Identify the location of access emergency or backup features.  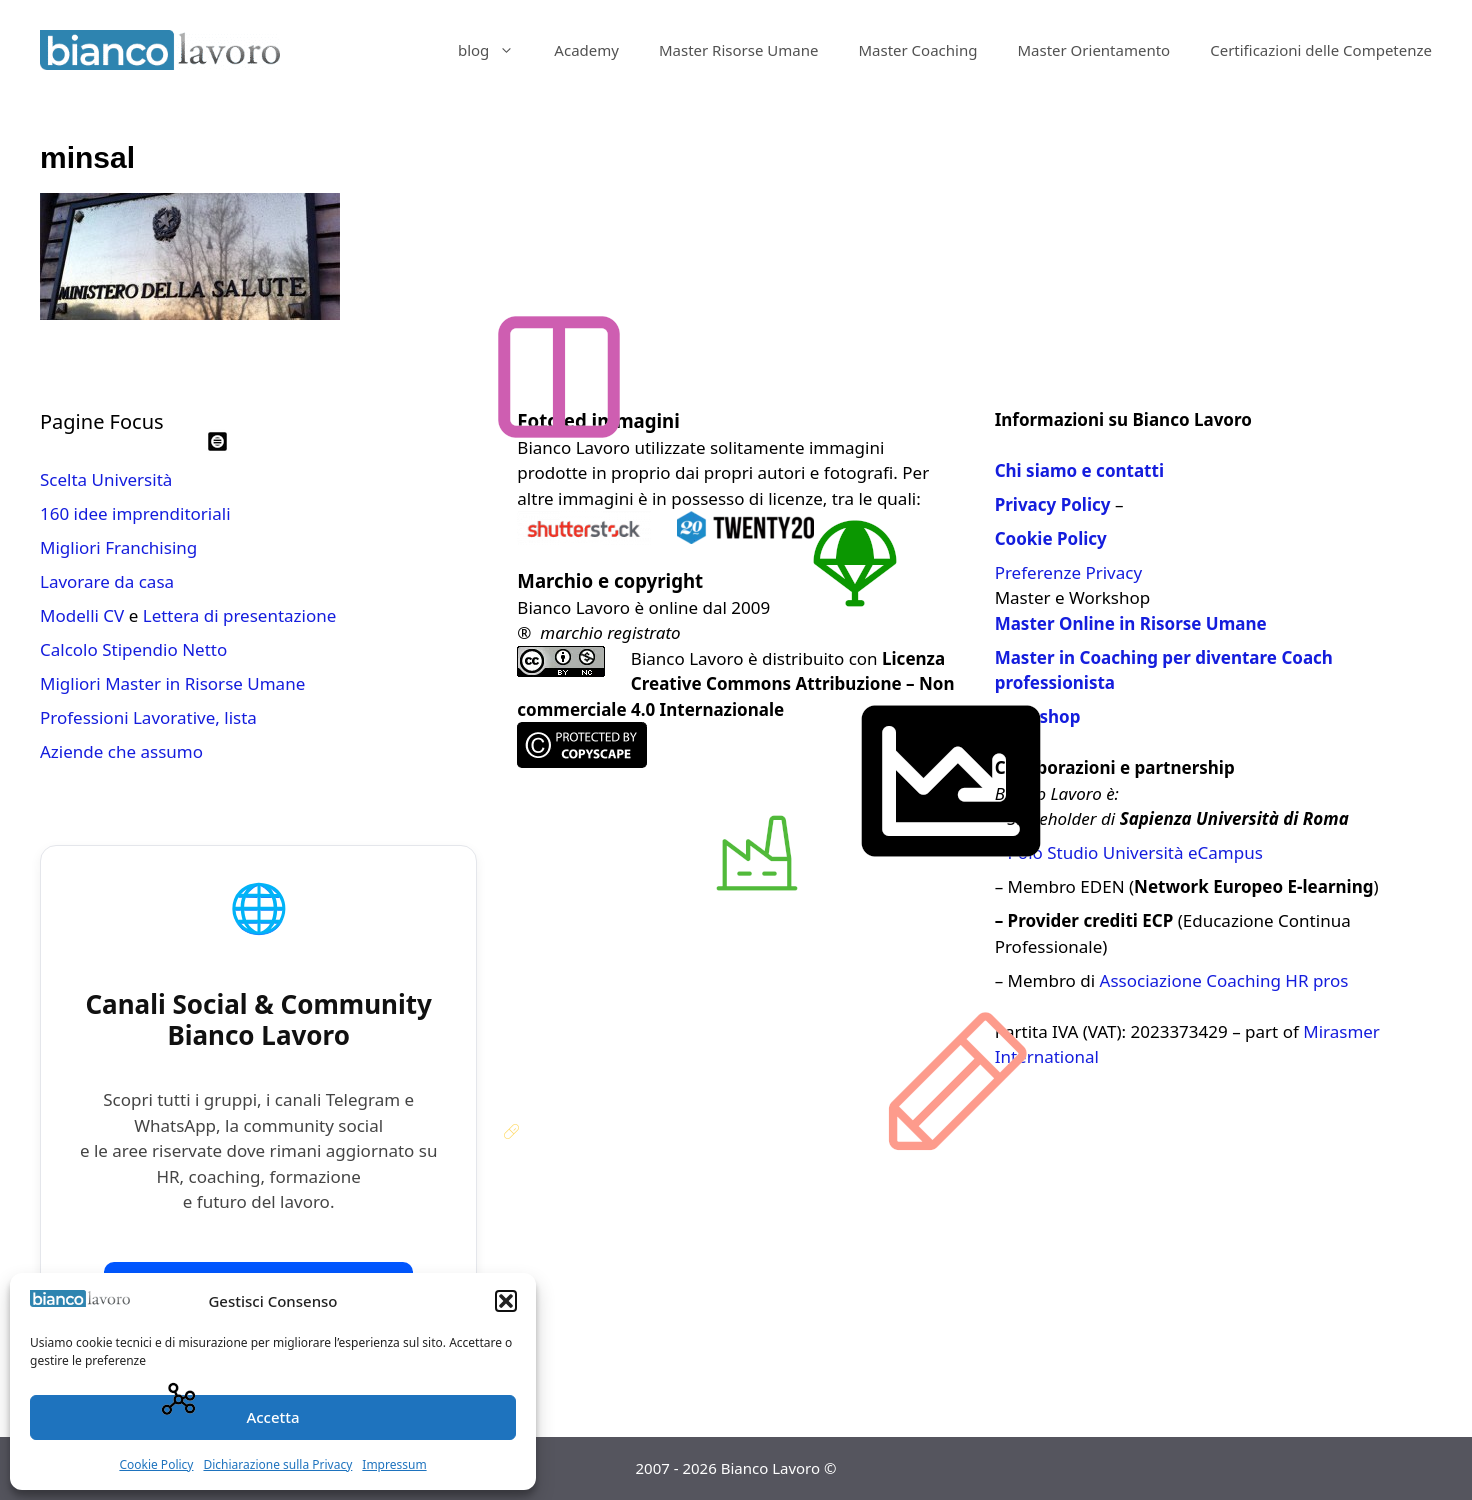
(855, 565).